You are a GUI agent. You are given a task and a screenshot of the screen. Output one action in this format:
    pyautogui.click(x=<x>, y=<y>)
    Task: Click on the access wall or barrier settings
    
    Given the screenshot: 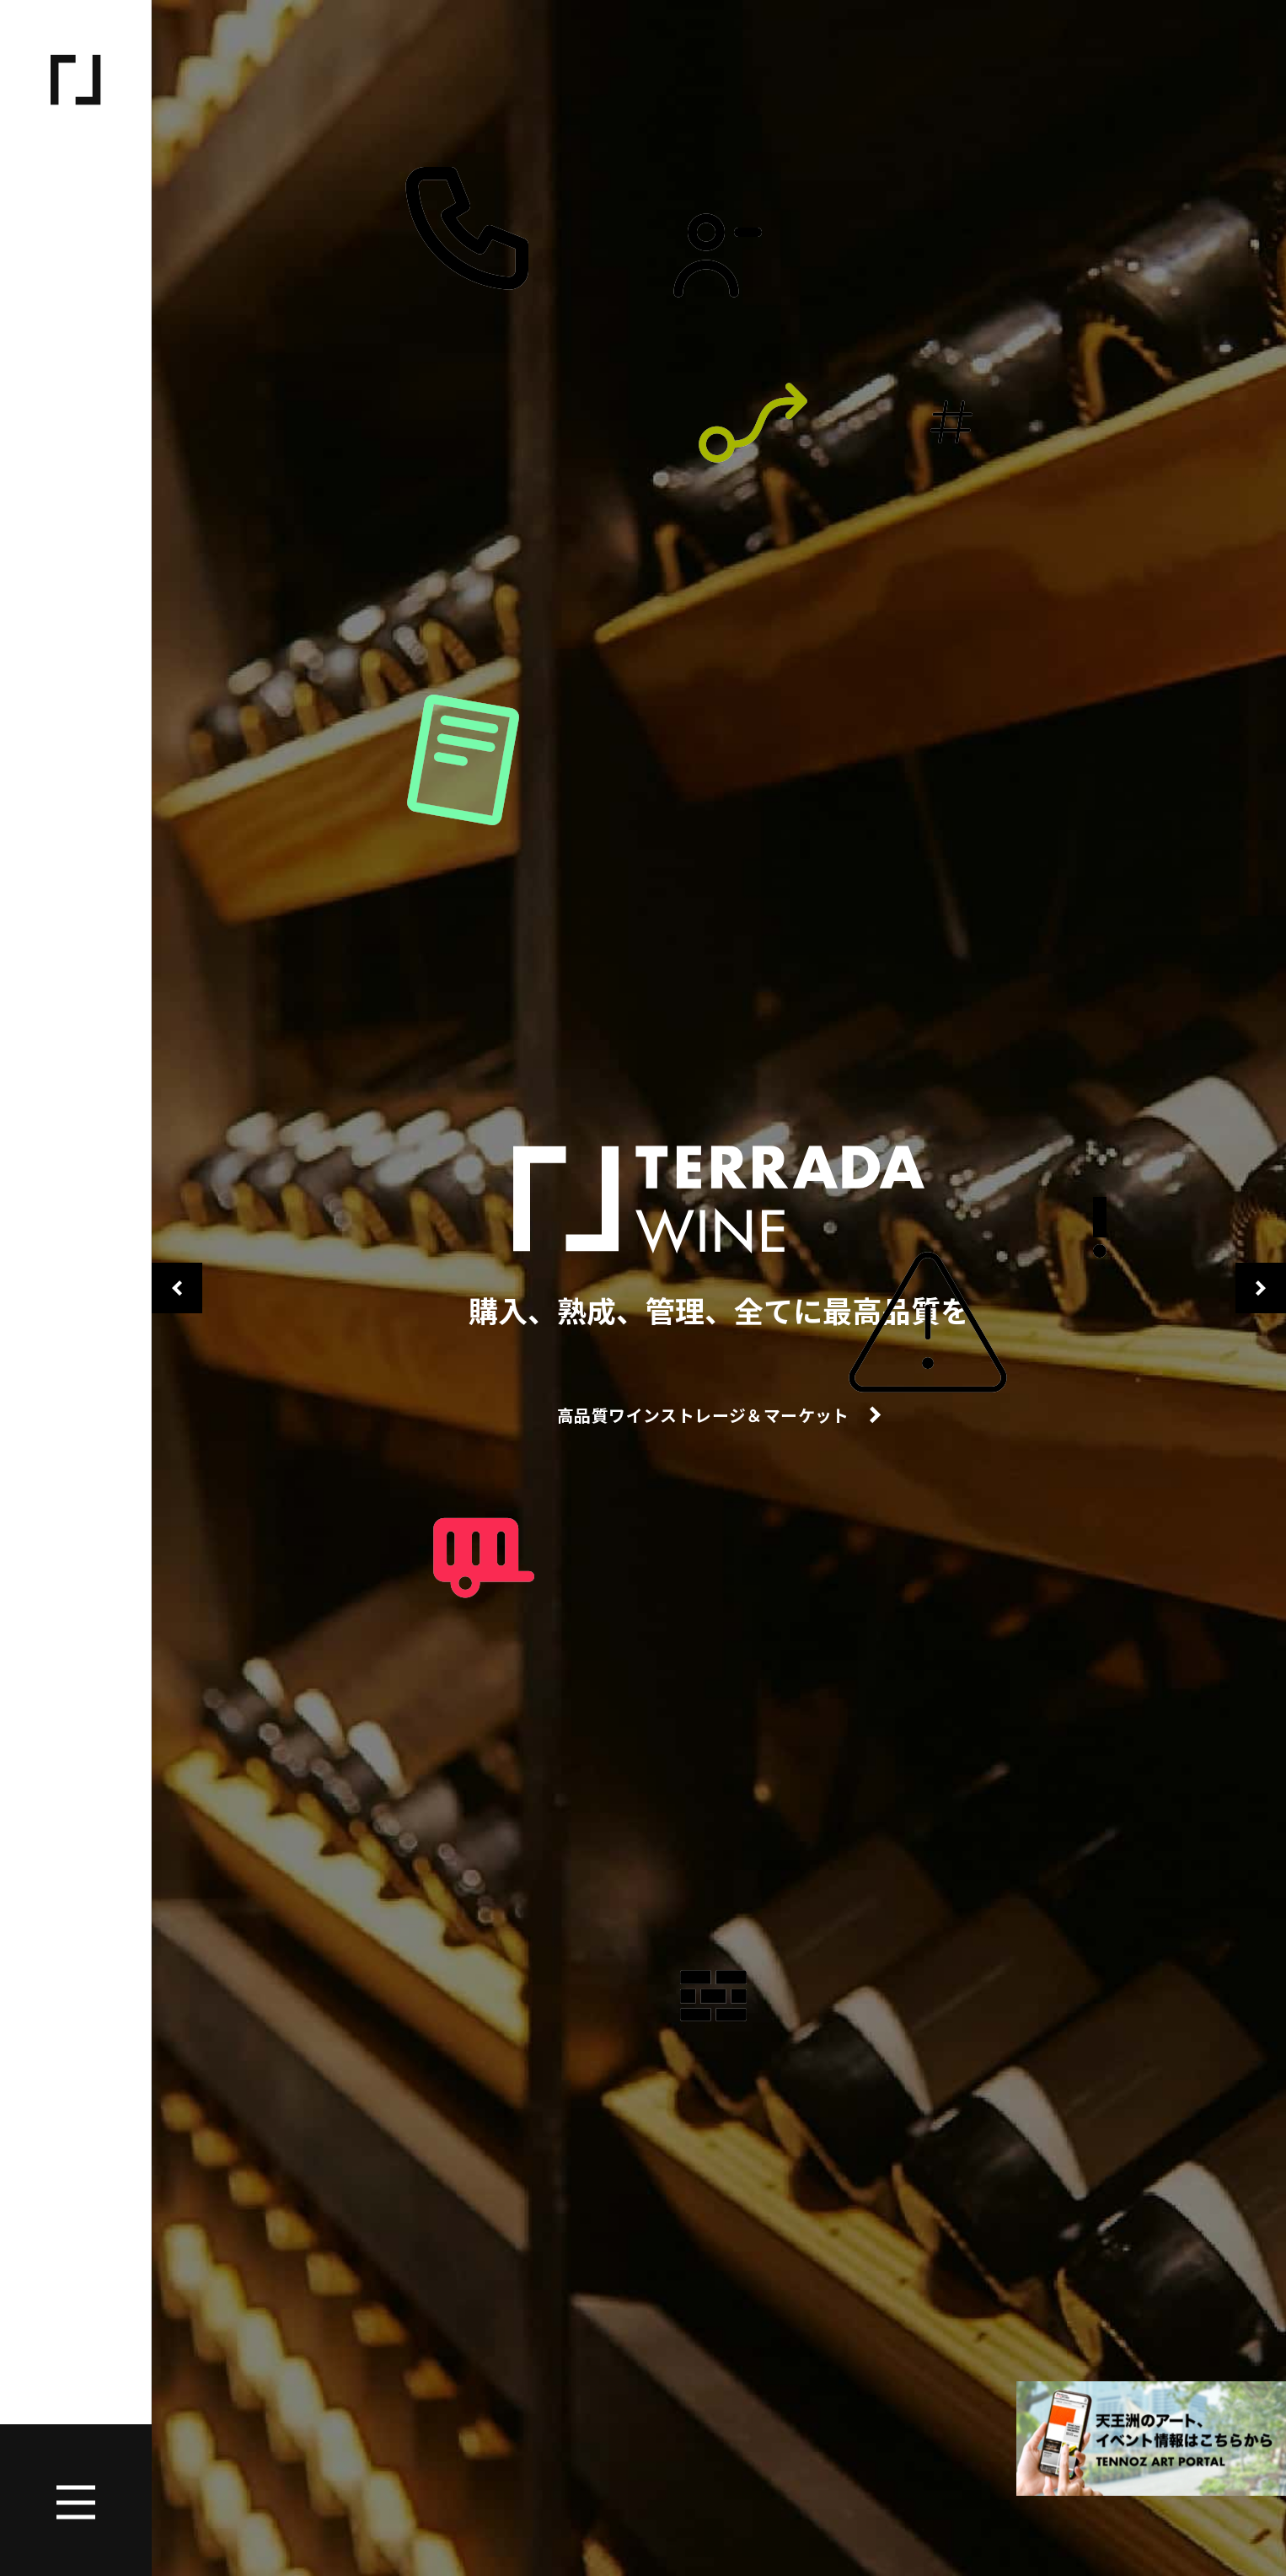 What is the action you would take?
    pyautogui.click(x=713, y=1995)
    